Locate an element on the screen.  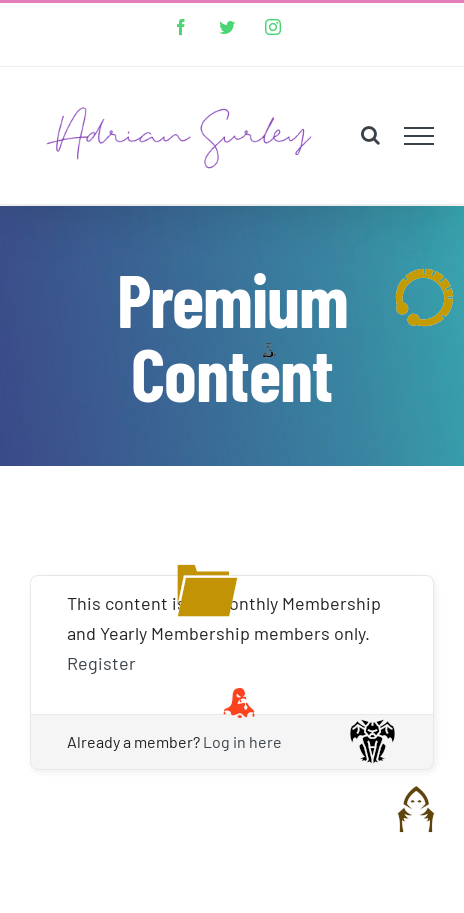
slime enemy or creature in a game interface is located at coordinates (239, 703).